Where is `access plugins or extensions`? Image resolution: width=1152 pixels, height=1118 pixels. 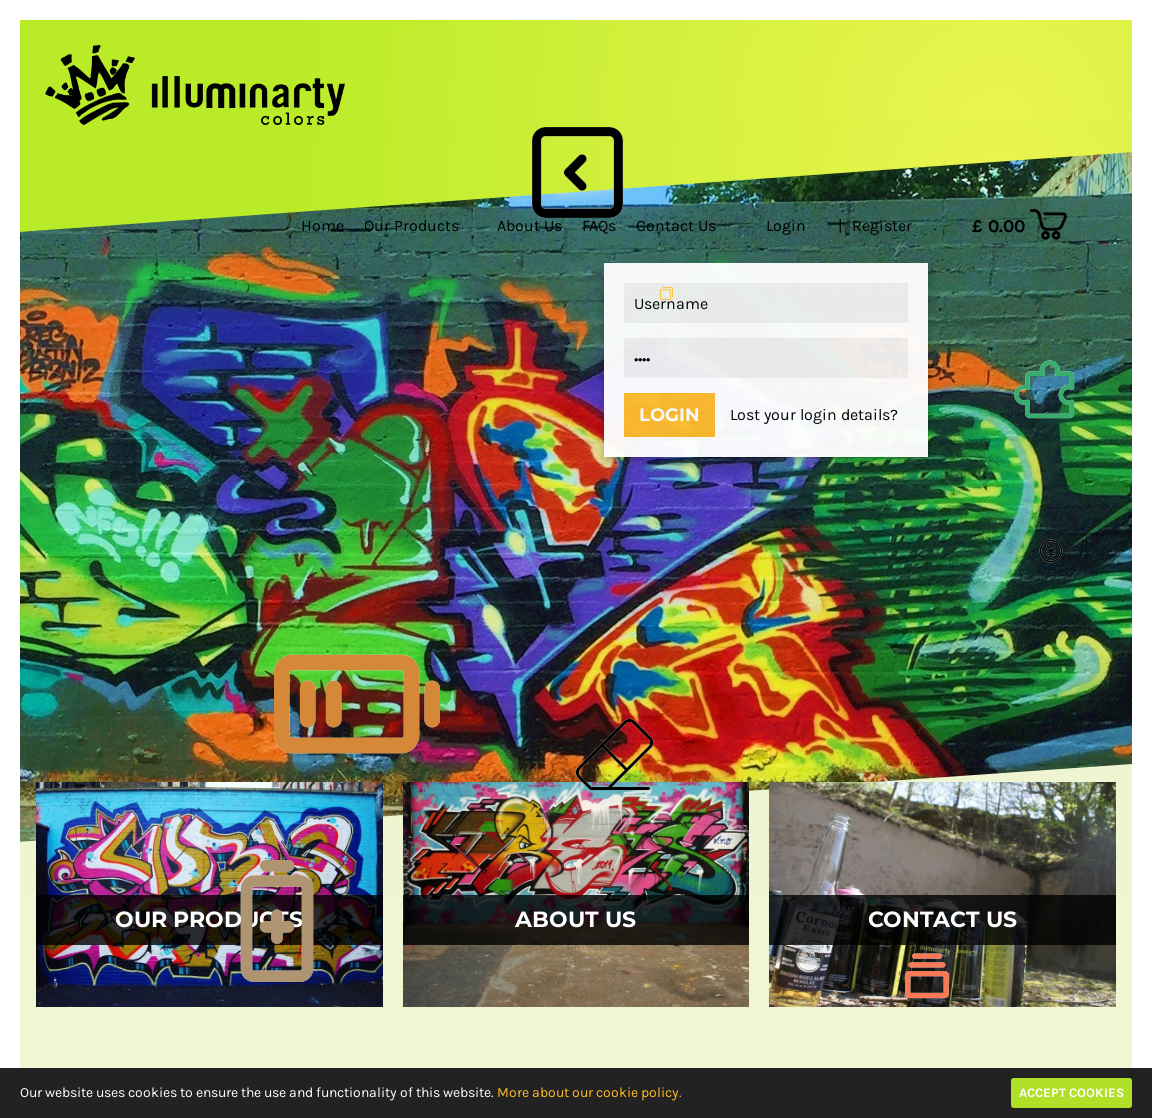
access plugins or extensions is located at coordinates (1047, 391).